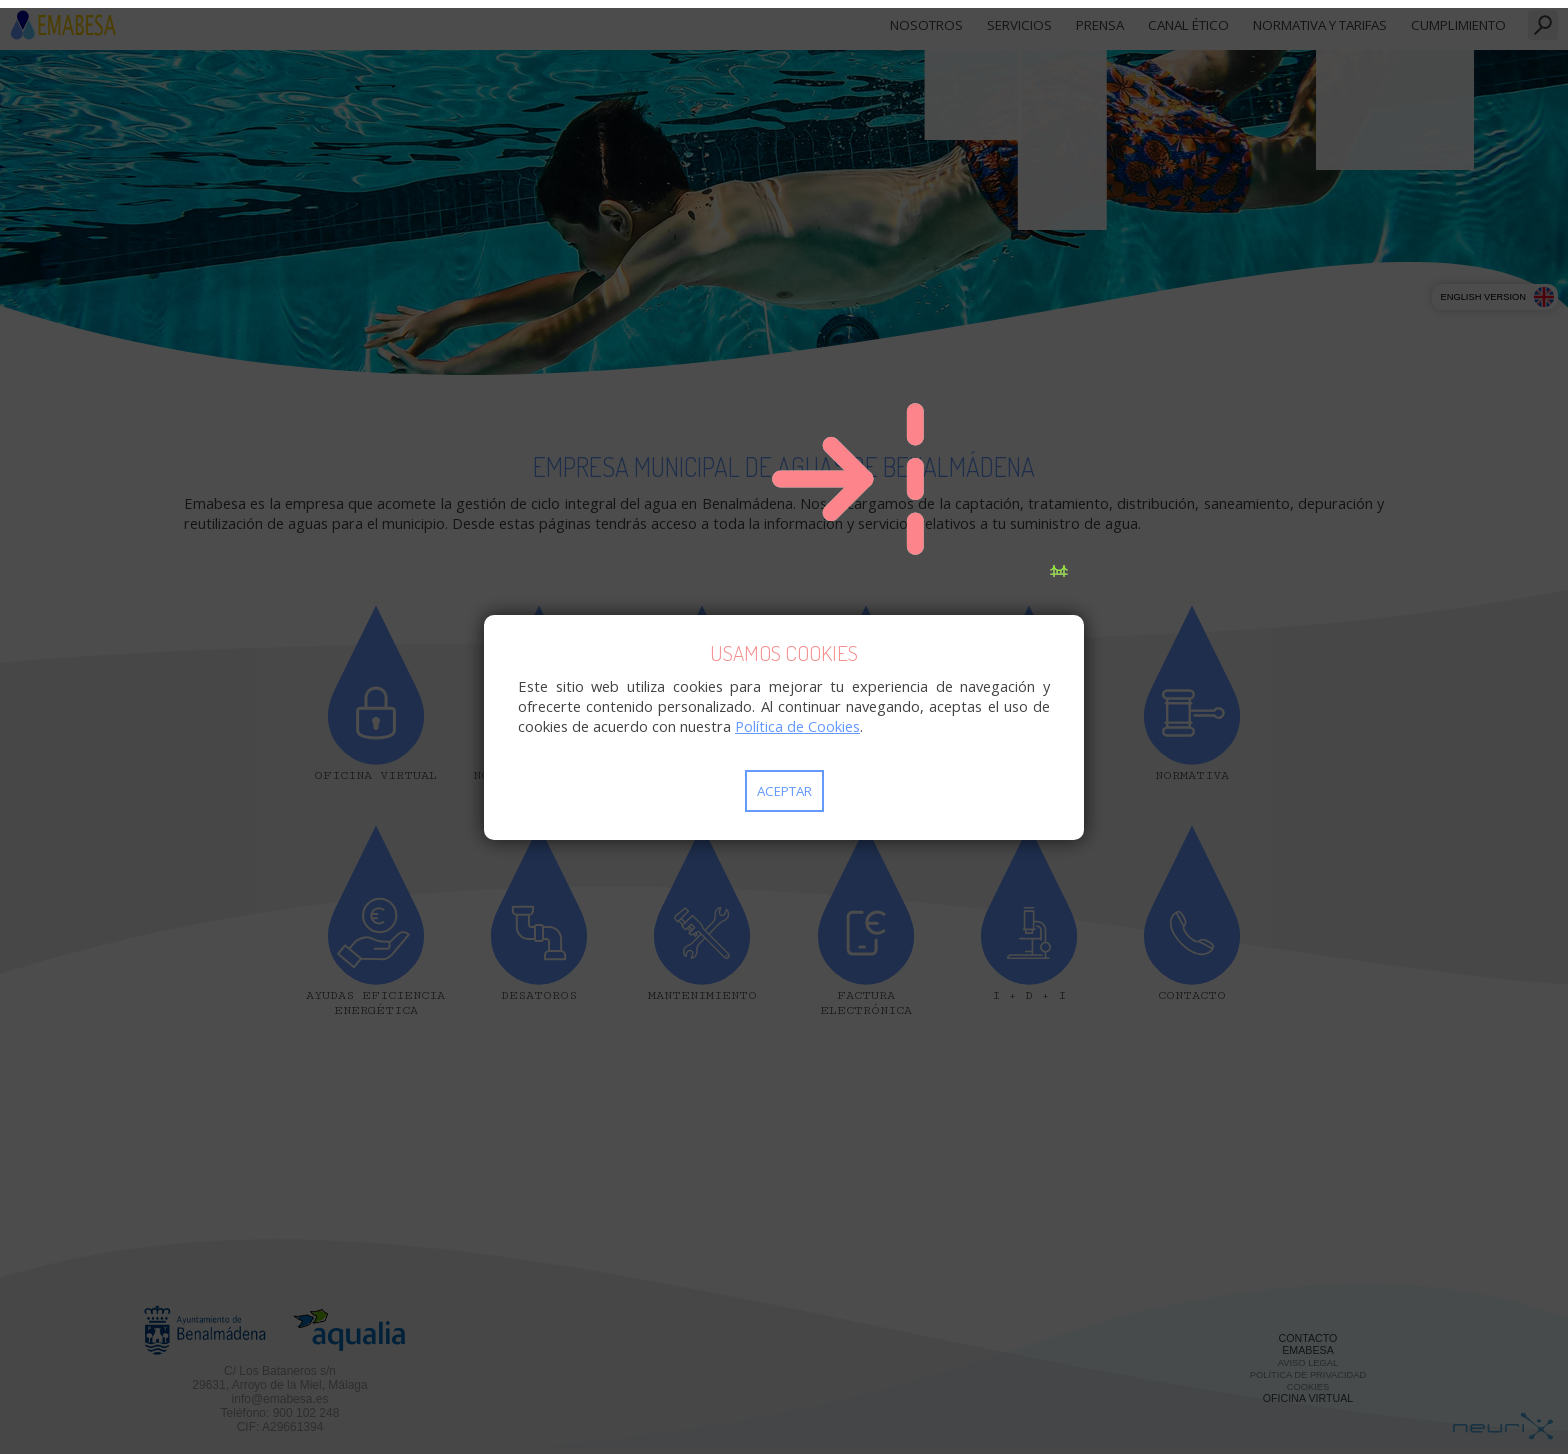 The height and width of the screenshot is (1454, 1568). Describe the element at coordinates (848, 479) in the screenshot. I see `move item to the right edge` at that location.